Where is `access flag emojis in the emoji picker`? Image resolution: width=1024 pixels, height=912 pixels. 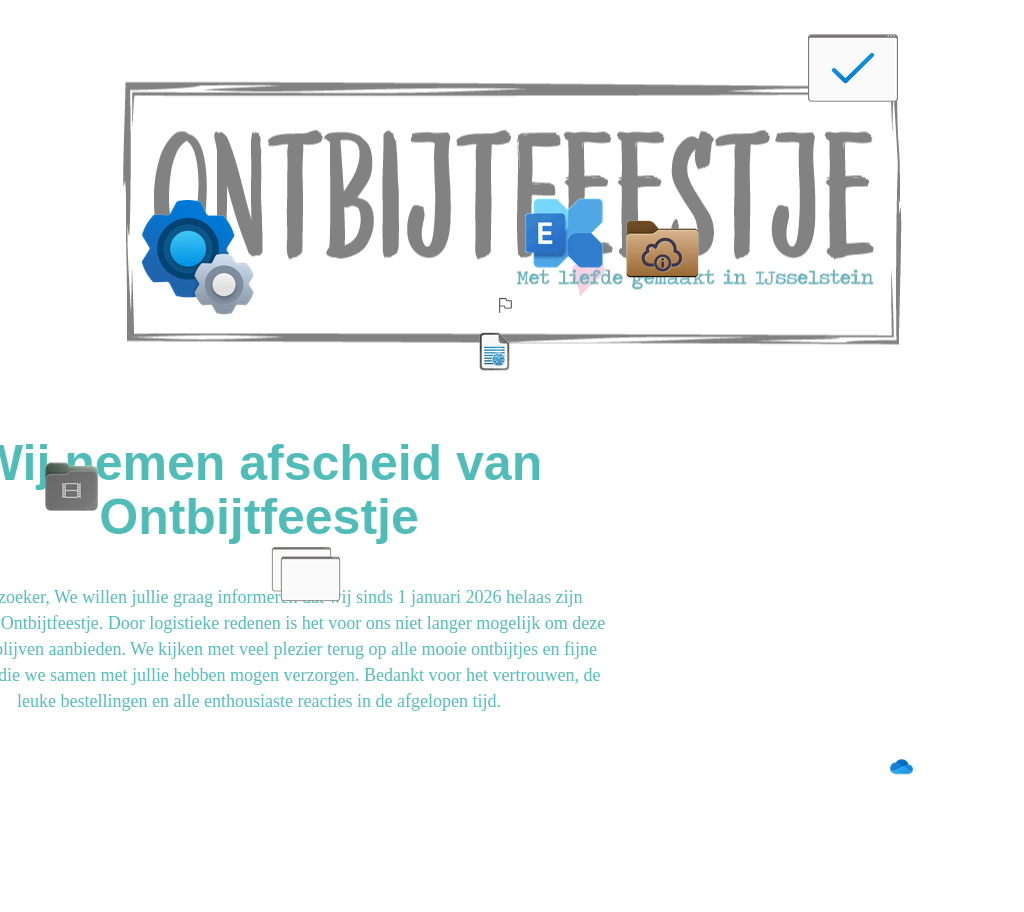 access flag emojis in the emoji picker is located at coordinates (505, 305).